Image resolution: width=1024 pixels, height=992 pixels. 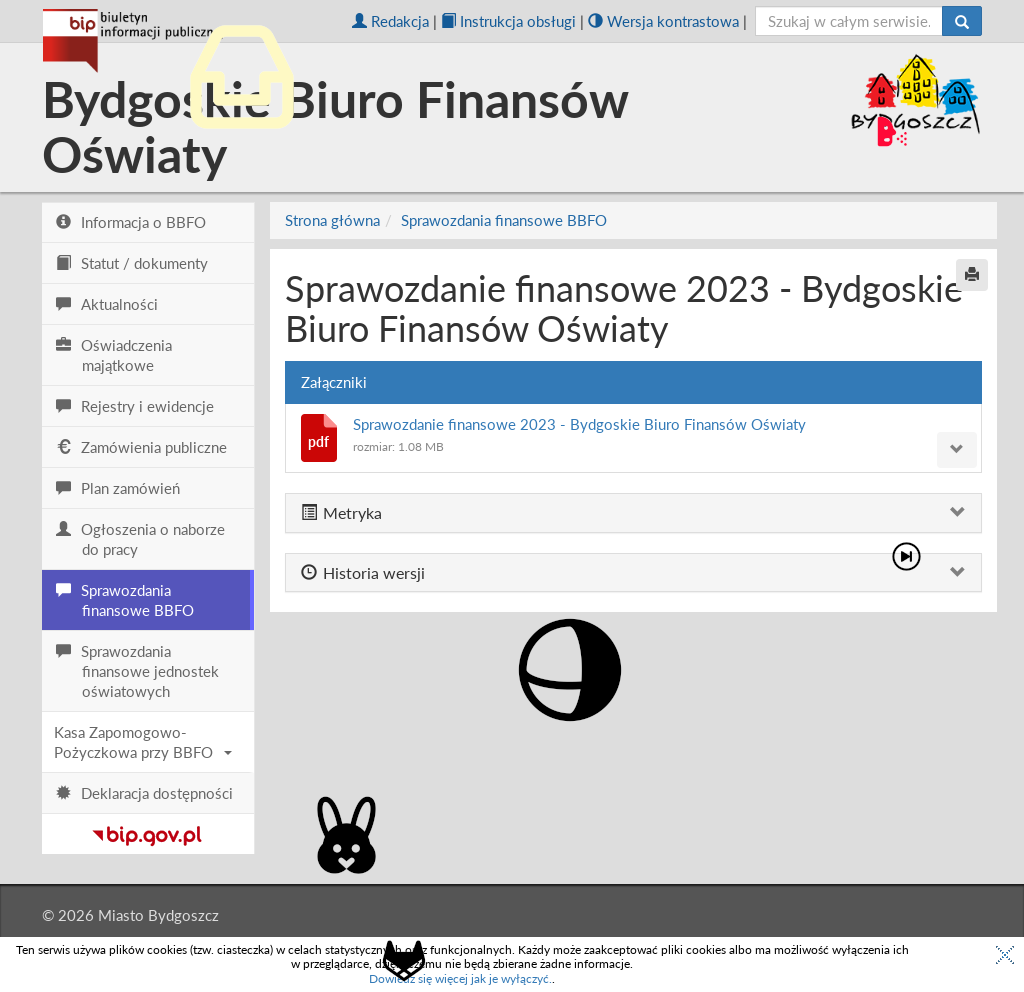 What do you see at coordinates (346, 836) in the screenshot?
I see `access pet or animal-related features` at bounding box center [346, 836].